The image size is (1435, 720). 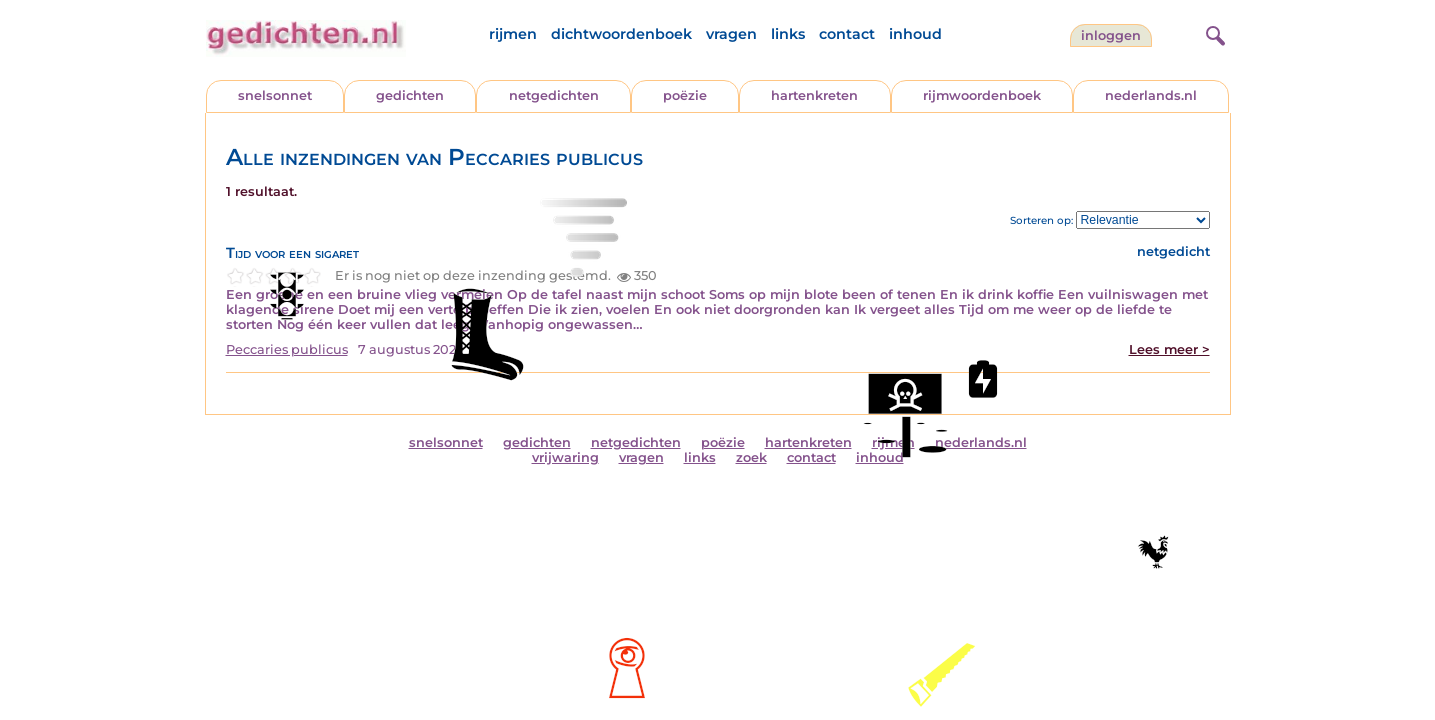 I want to click on select footwear or boot equipment, so click(x=487, y=334).